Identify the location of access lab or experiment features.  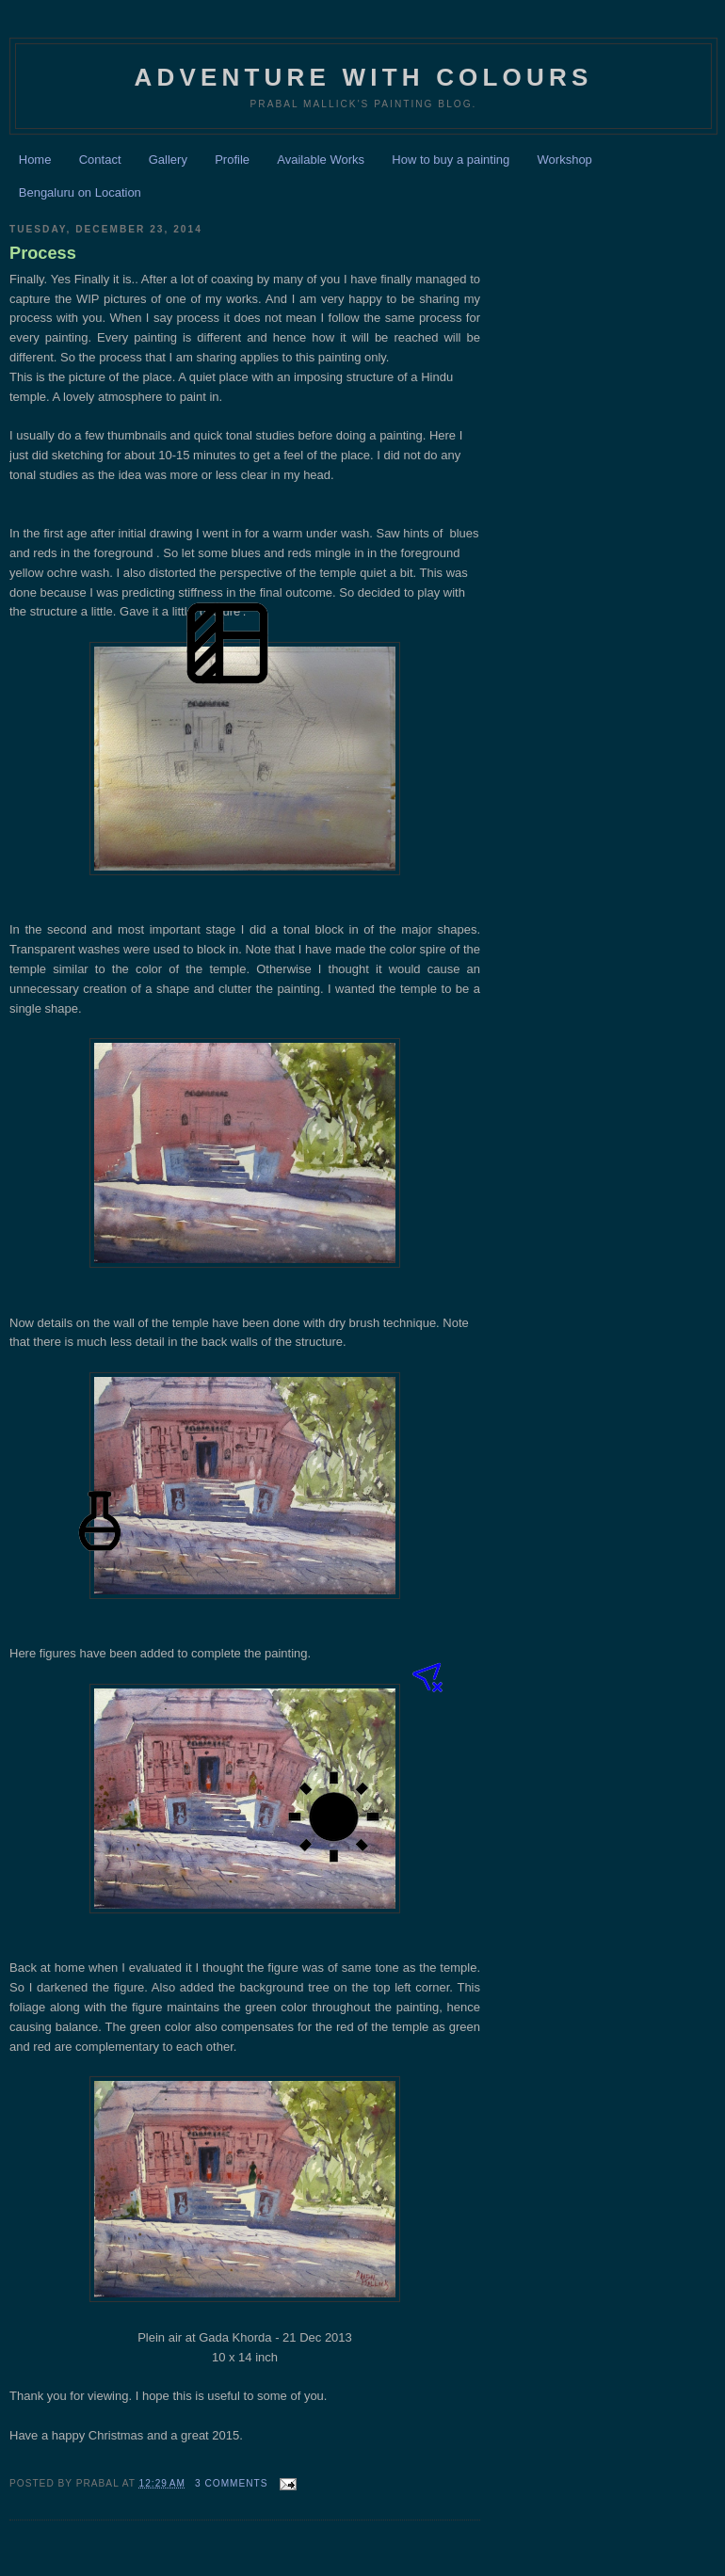
(100, 1521).